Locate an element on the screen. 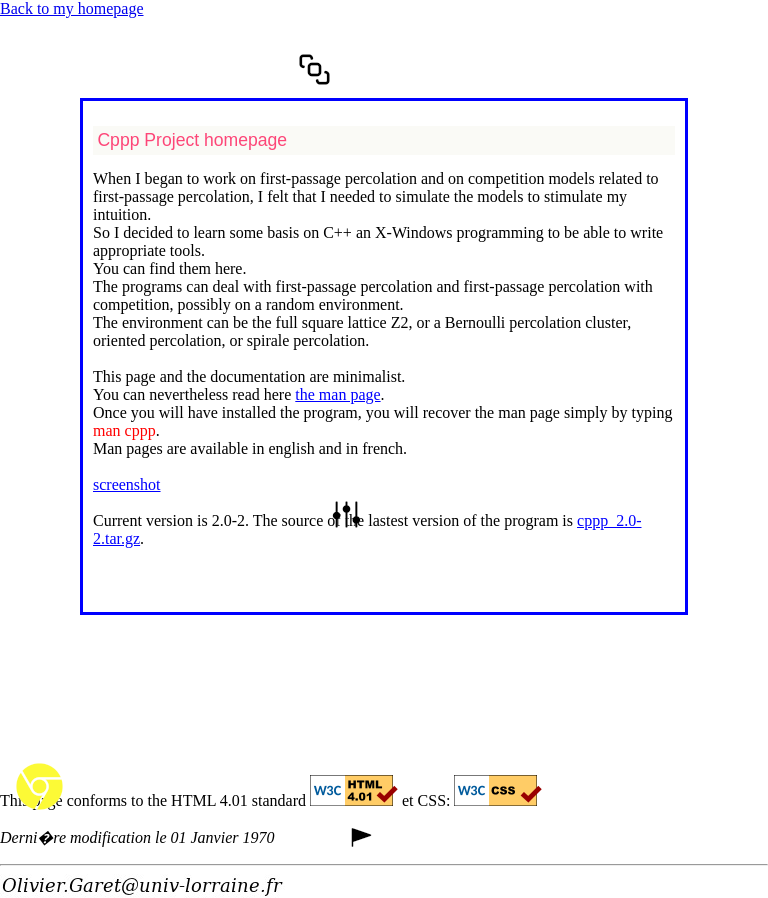 The height and width of the screenshot is (898, 768). open link in Google Chrome browser is located at coordinates (39, 786).